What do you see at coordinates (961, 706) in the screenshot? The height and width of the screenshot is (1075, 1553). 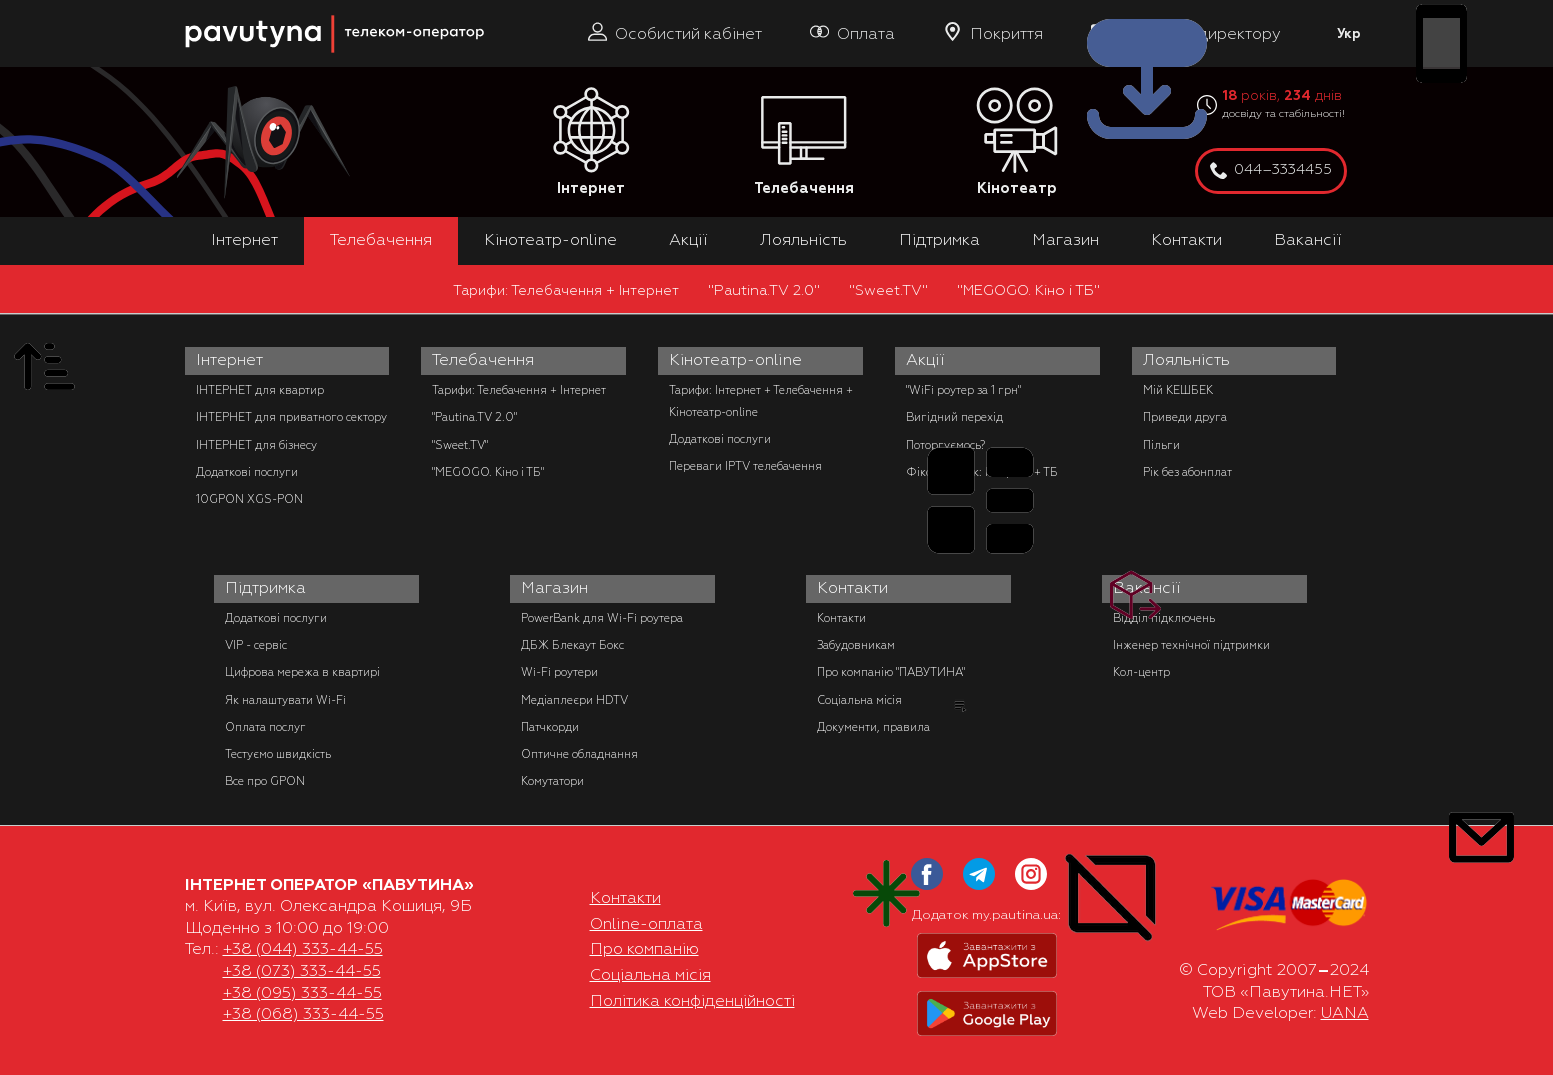 I see `play all items in a playlist` at bounding box center [961, 706].